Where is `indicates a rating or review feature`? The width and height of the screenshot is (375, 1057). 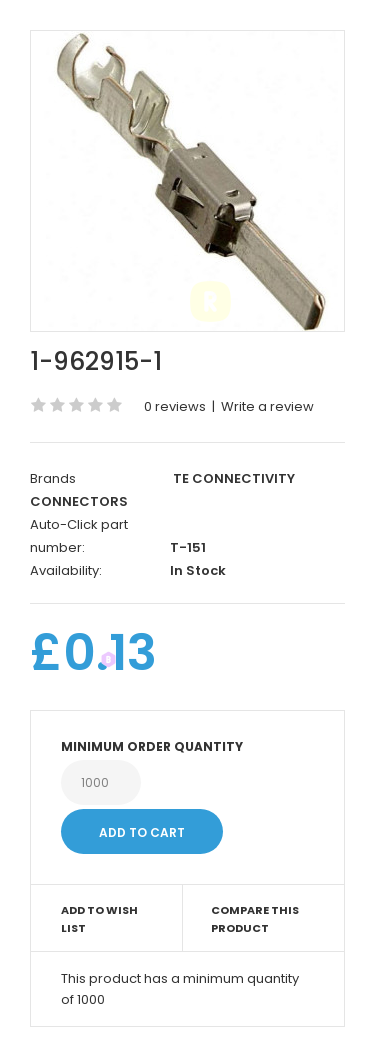 indicates a rating or review feature is located at coordinates (210, 301).